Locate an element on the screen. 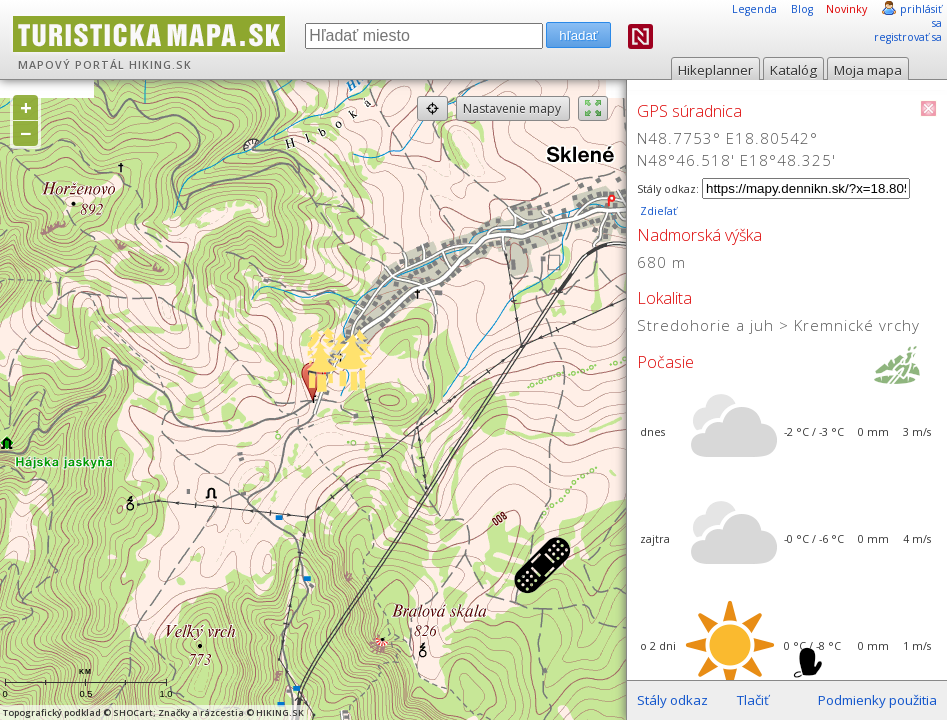 The height and width of the screenshot is (720, 947). access cooking or recipe features is located at coordinates (808, 662).